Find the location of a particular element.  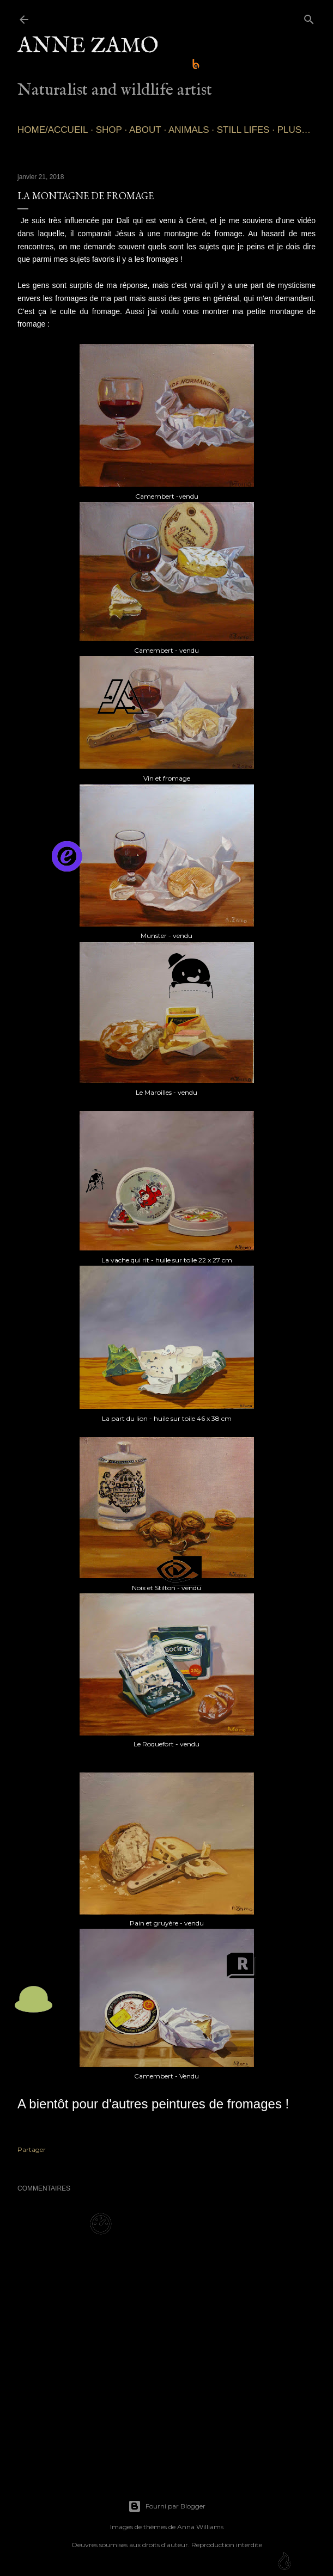

nvidia brand logo is located at coordinates (179, 1571).